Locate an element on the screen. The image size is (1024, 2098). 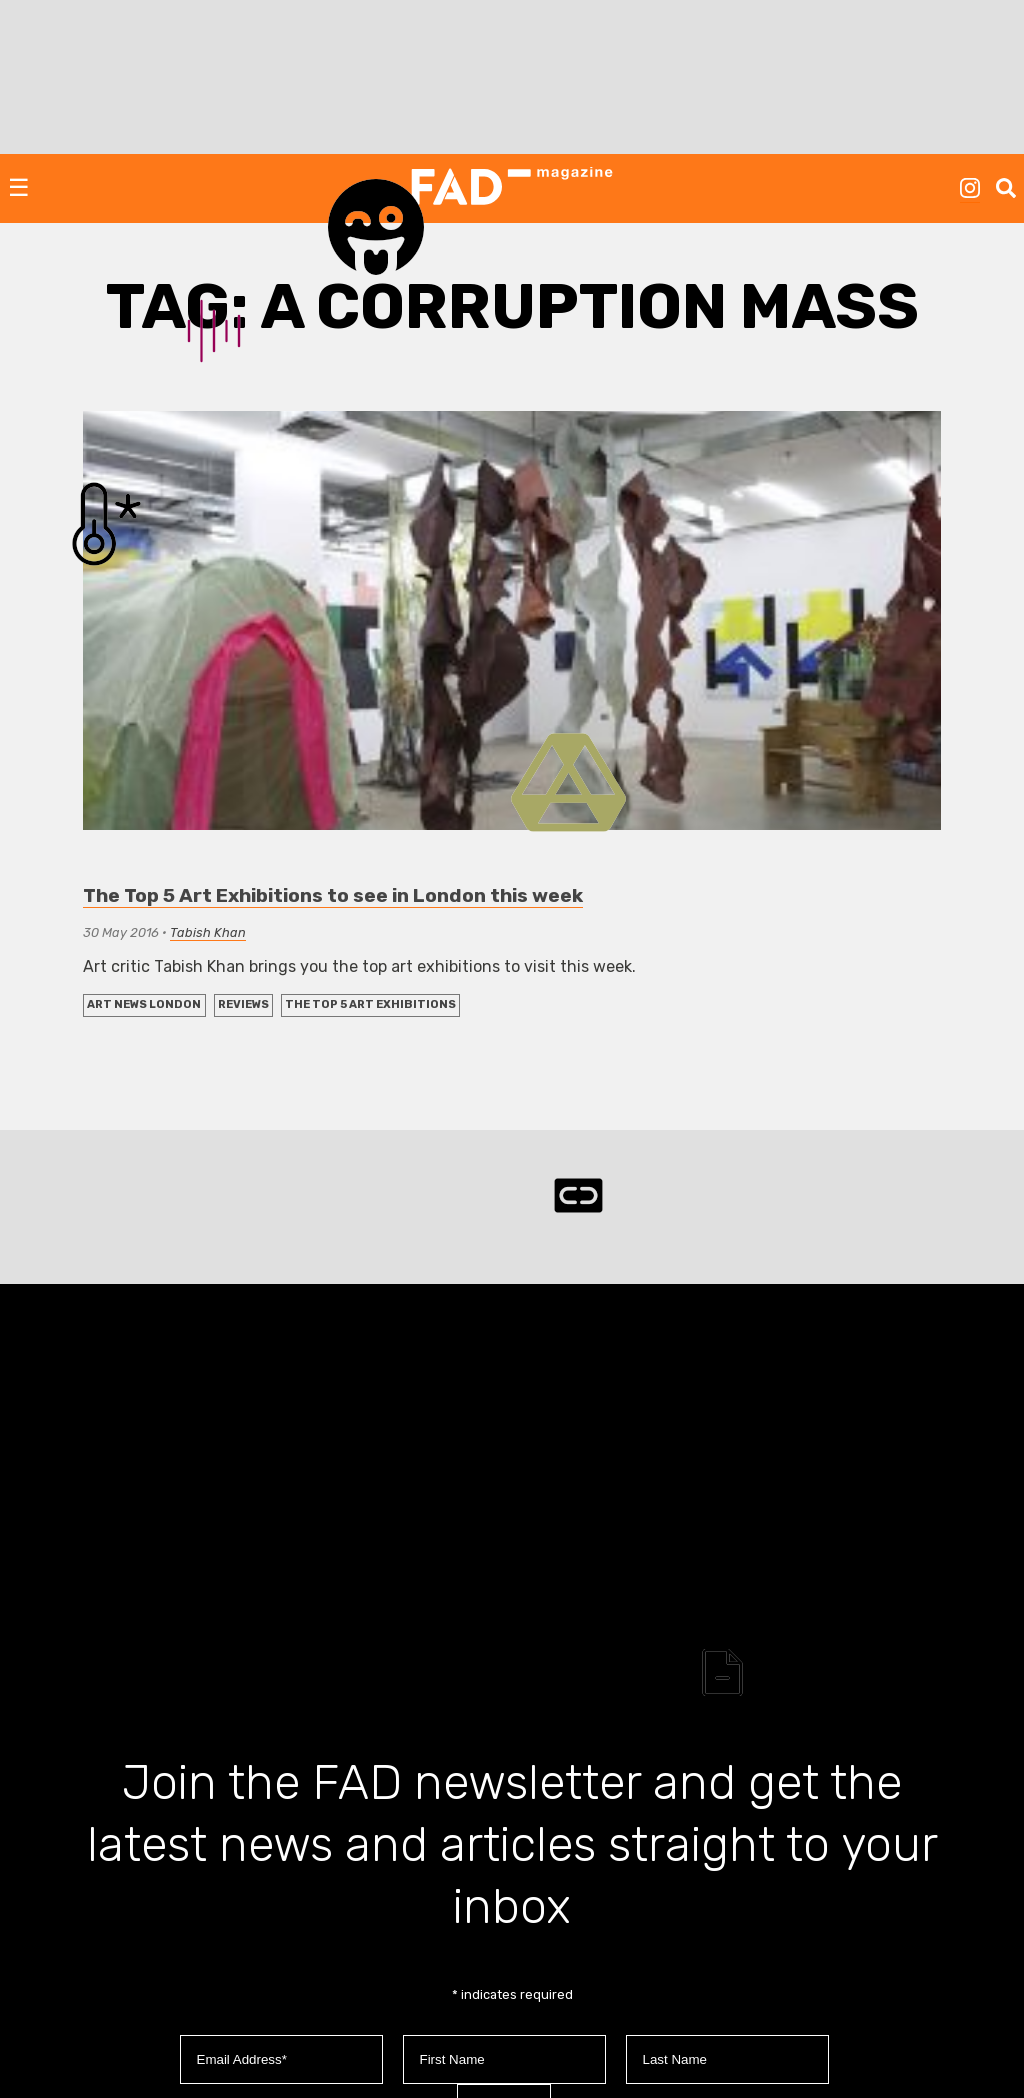
indicates low temperature or cold conditions is located at coordinates (97, 524).